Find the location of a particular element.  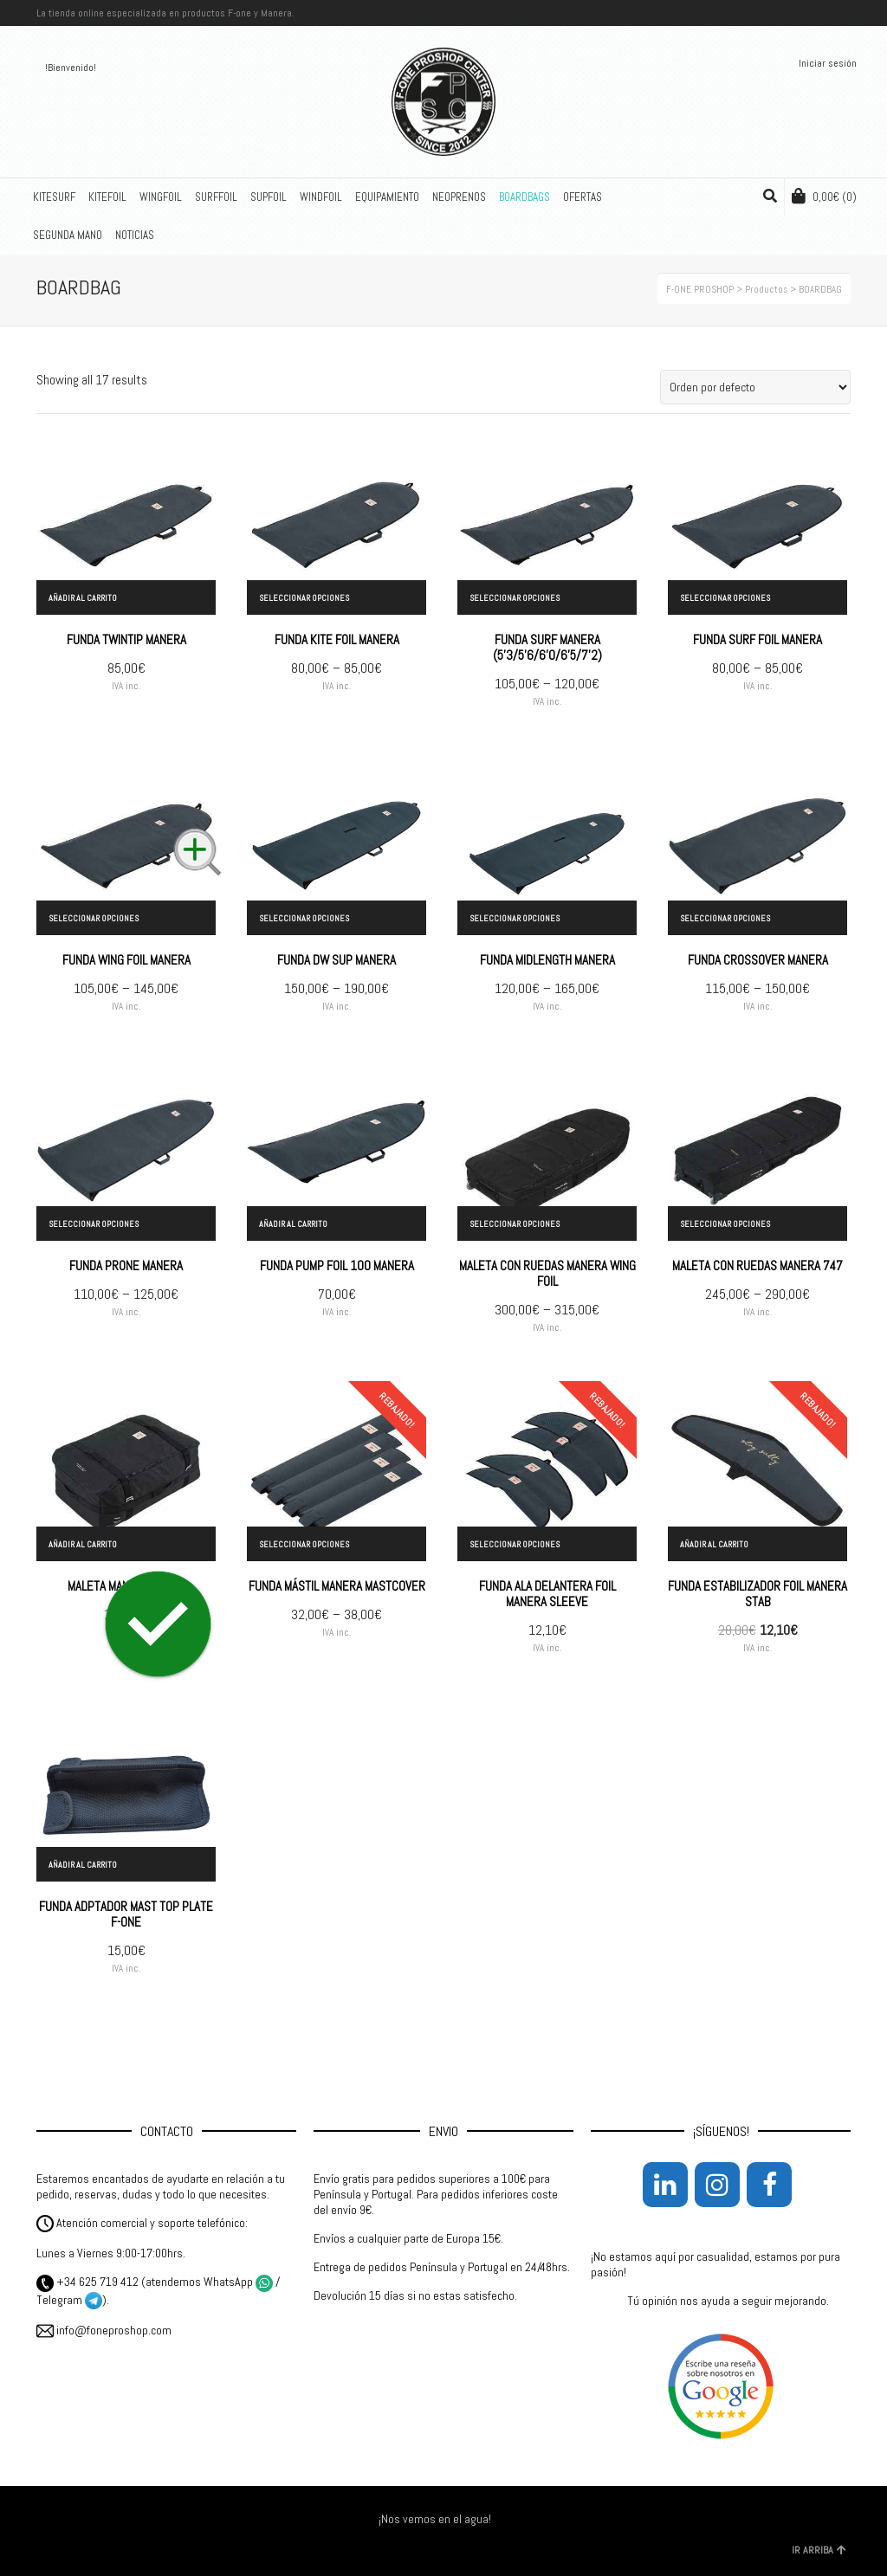

zoom in on the current view is located at coordinates (197, 852).